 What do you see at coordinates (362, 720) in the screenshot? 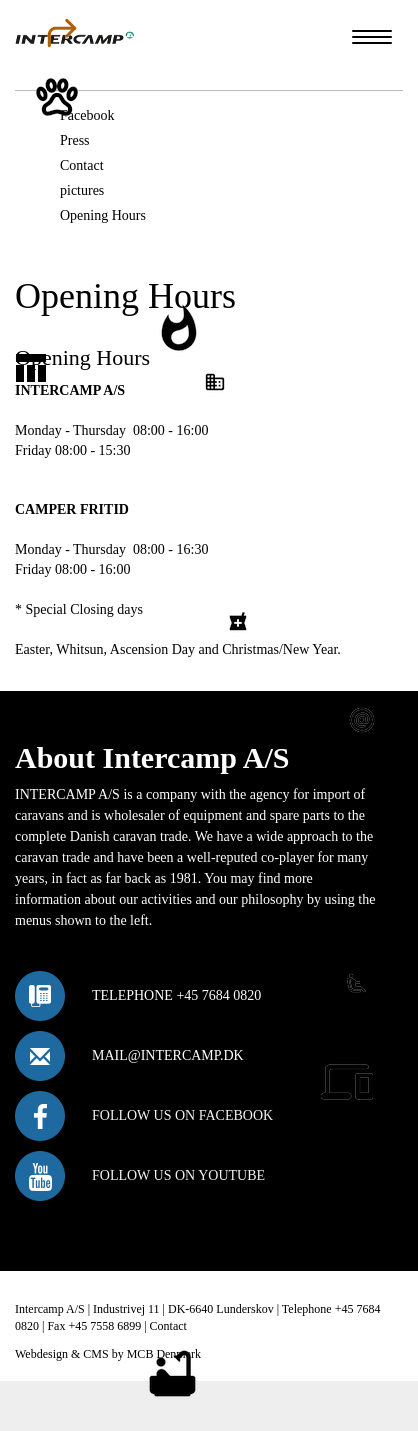
I see `mention a user or tag someone` at bounding box center [362, 720].